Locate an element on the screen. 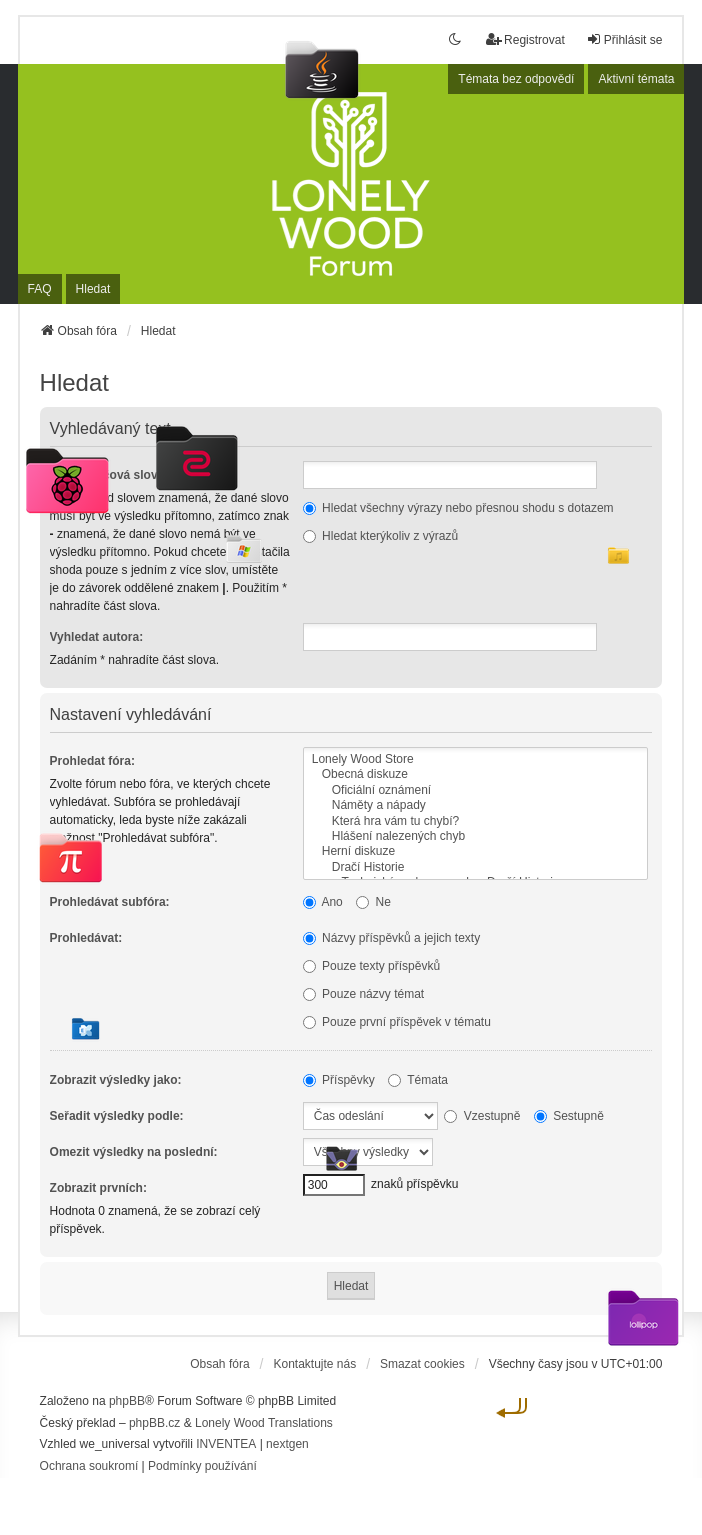 The image size is (702, 1535). open mathematics folder is located at coordinates (70, 859).